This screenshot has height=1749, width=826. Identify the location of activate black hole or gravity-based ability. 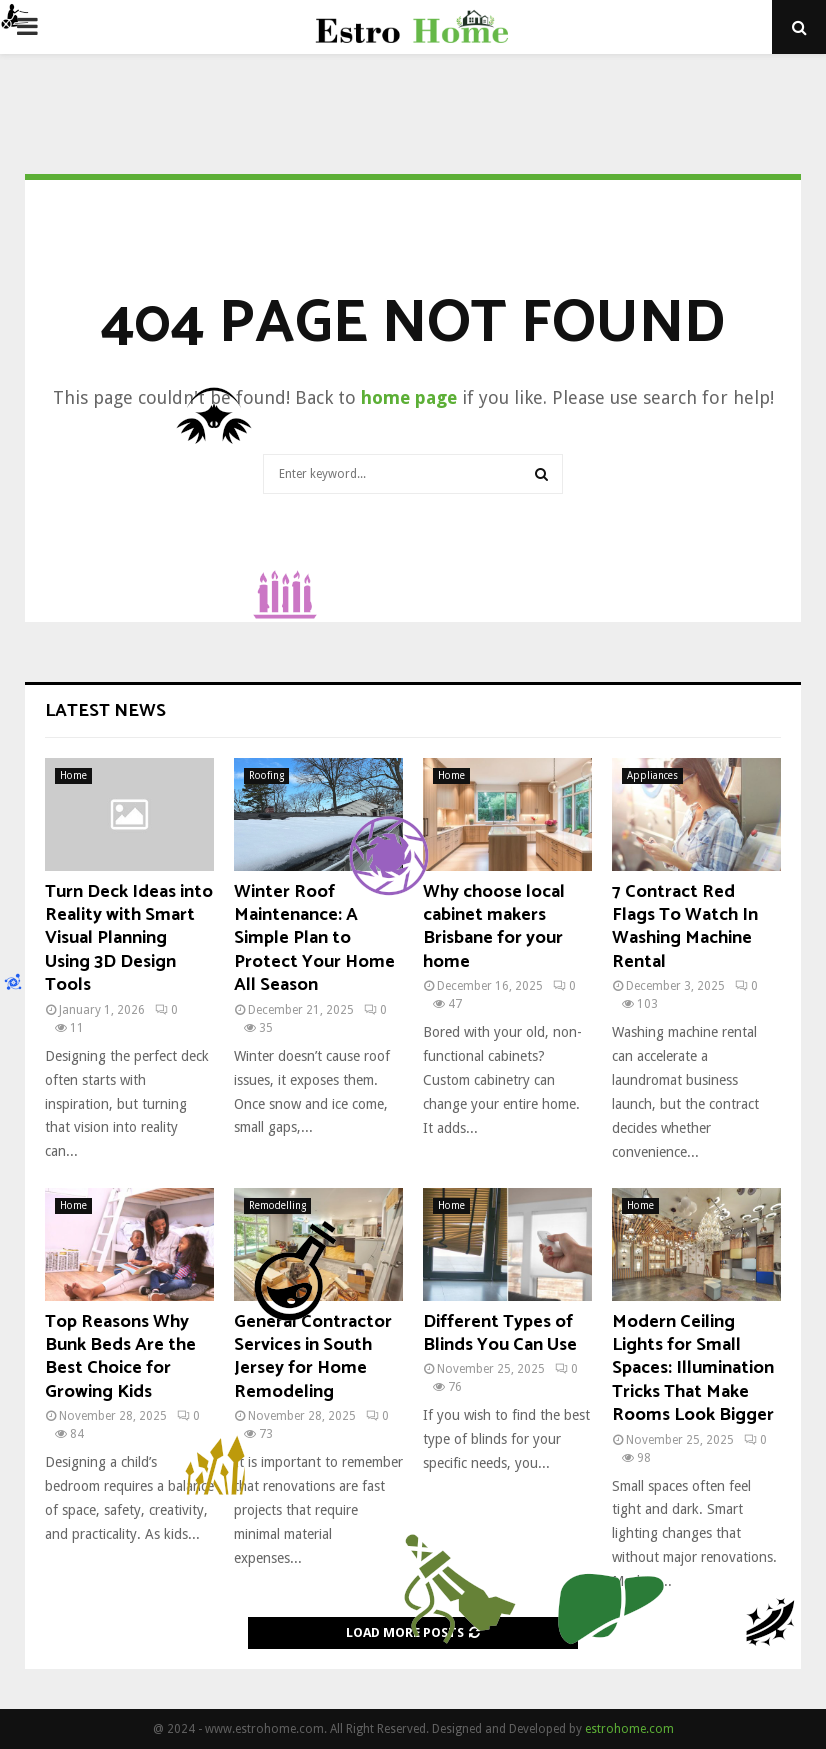
(13, 982).